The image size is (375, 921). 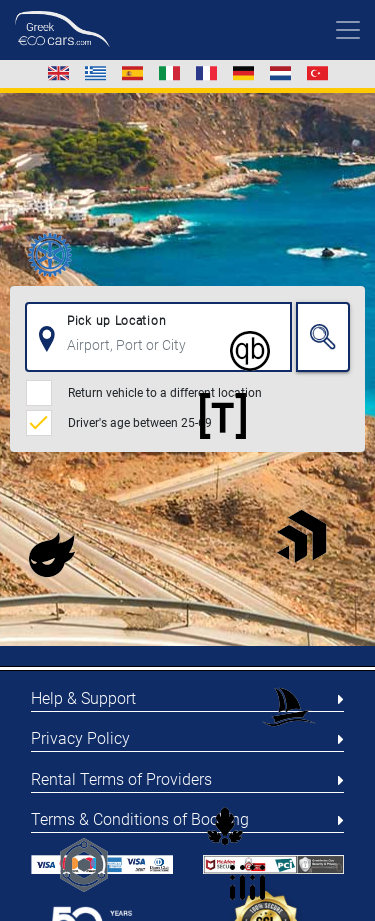 I want to click on open phpMyAdmin database management tool, so click(x=289, y=707).